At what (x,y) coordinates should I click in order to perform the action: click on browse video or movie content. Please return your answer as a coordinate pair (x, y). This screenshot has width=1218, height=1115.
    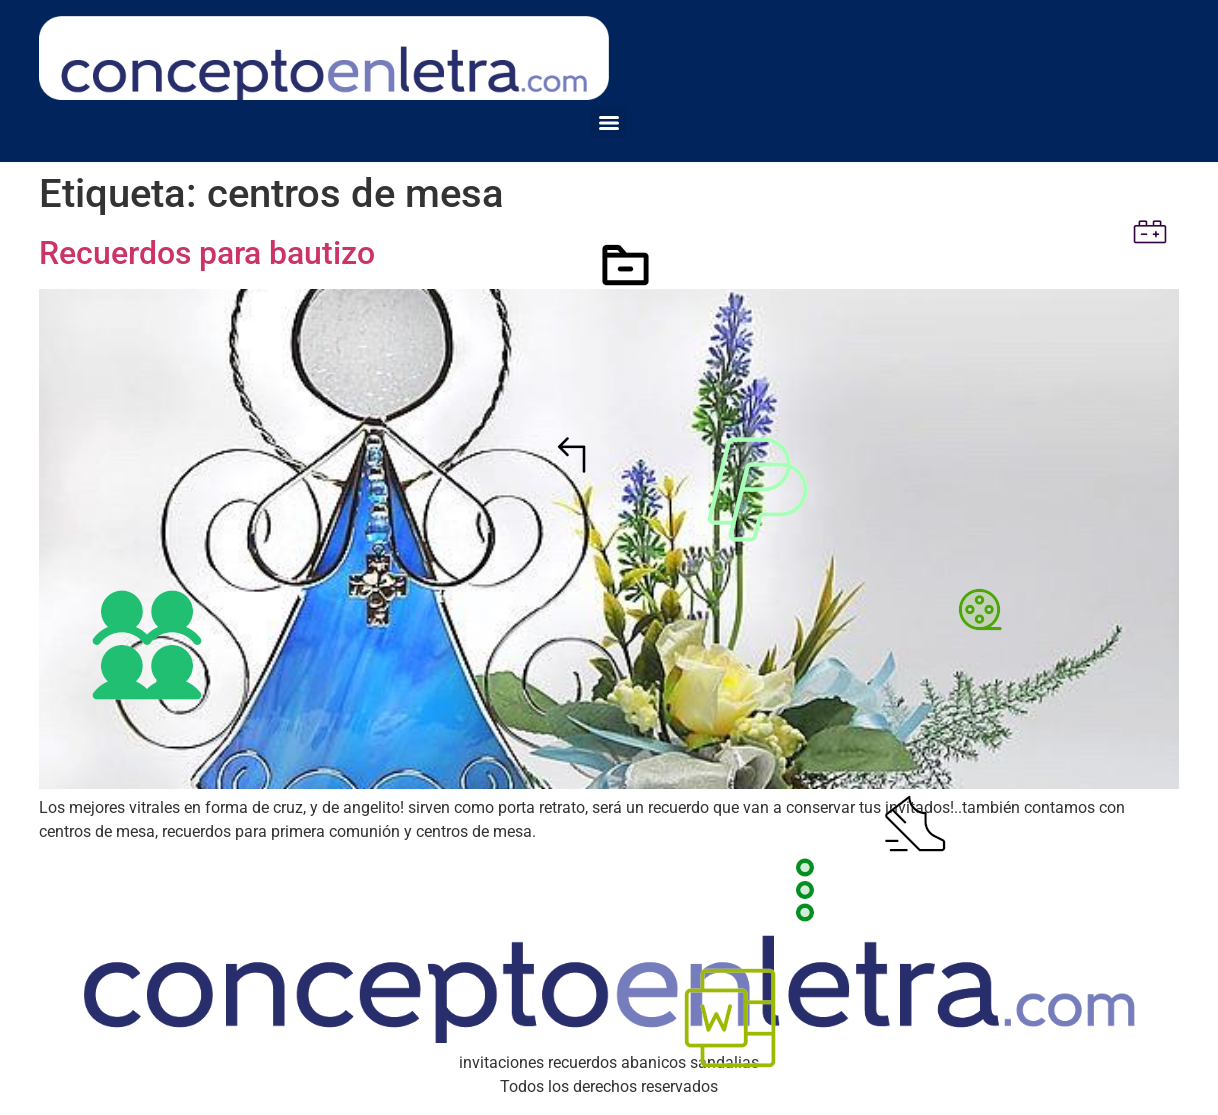
    Looking at the image, I should click on (979, 609).